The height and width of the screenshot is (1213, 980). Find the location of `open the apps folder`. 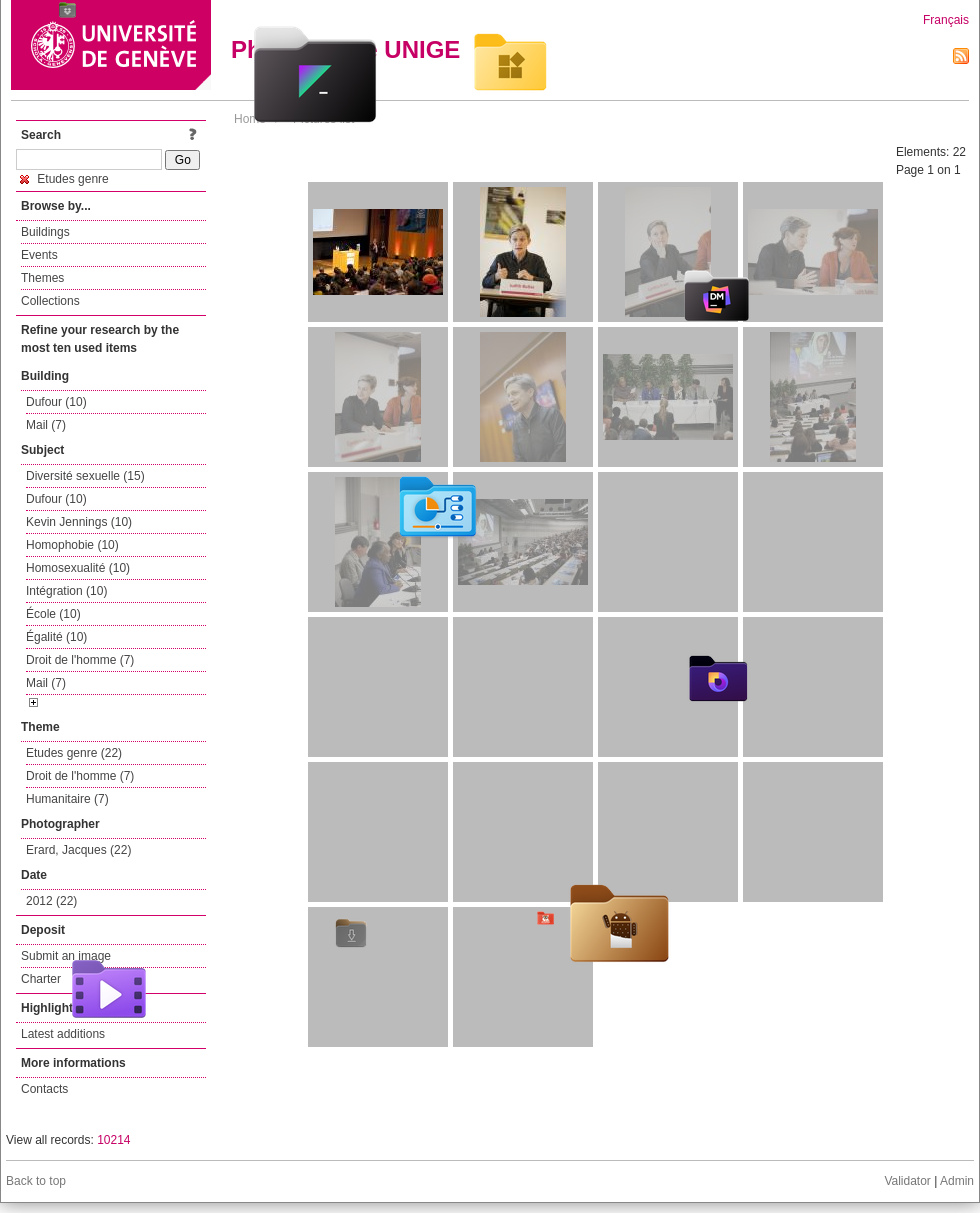

open the apps folder is located at coordinates (510, 64).